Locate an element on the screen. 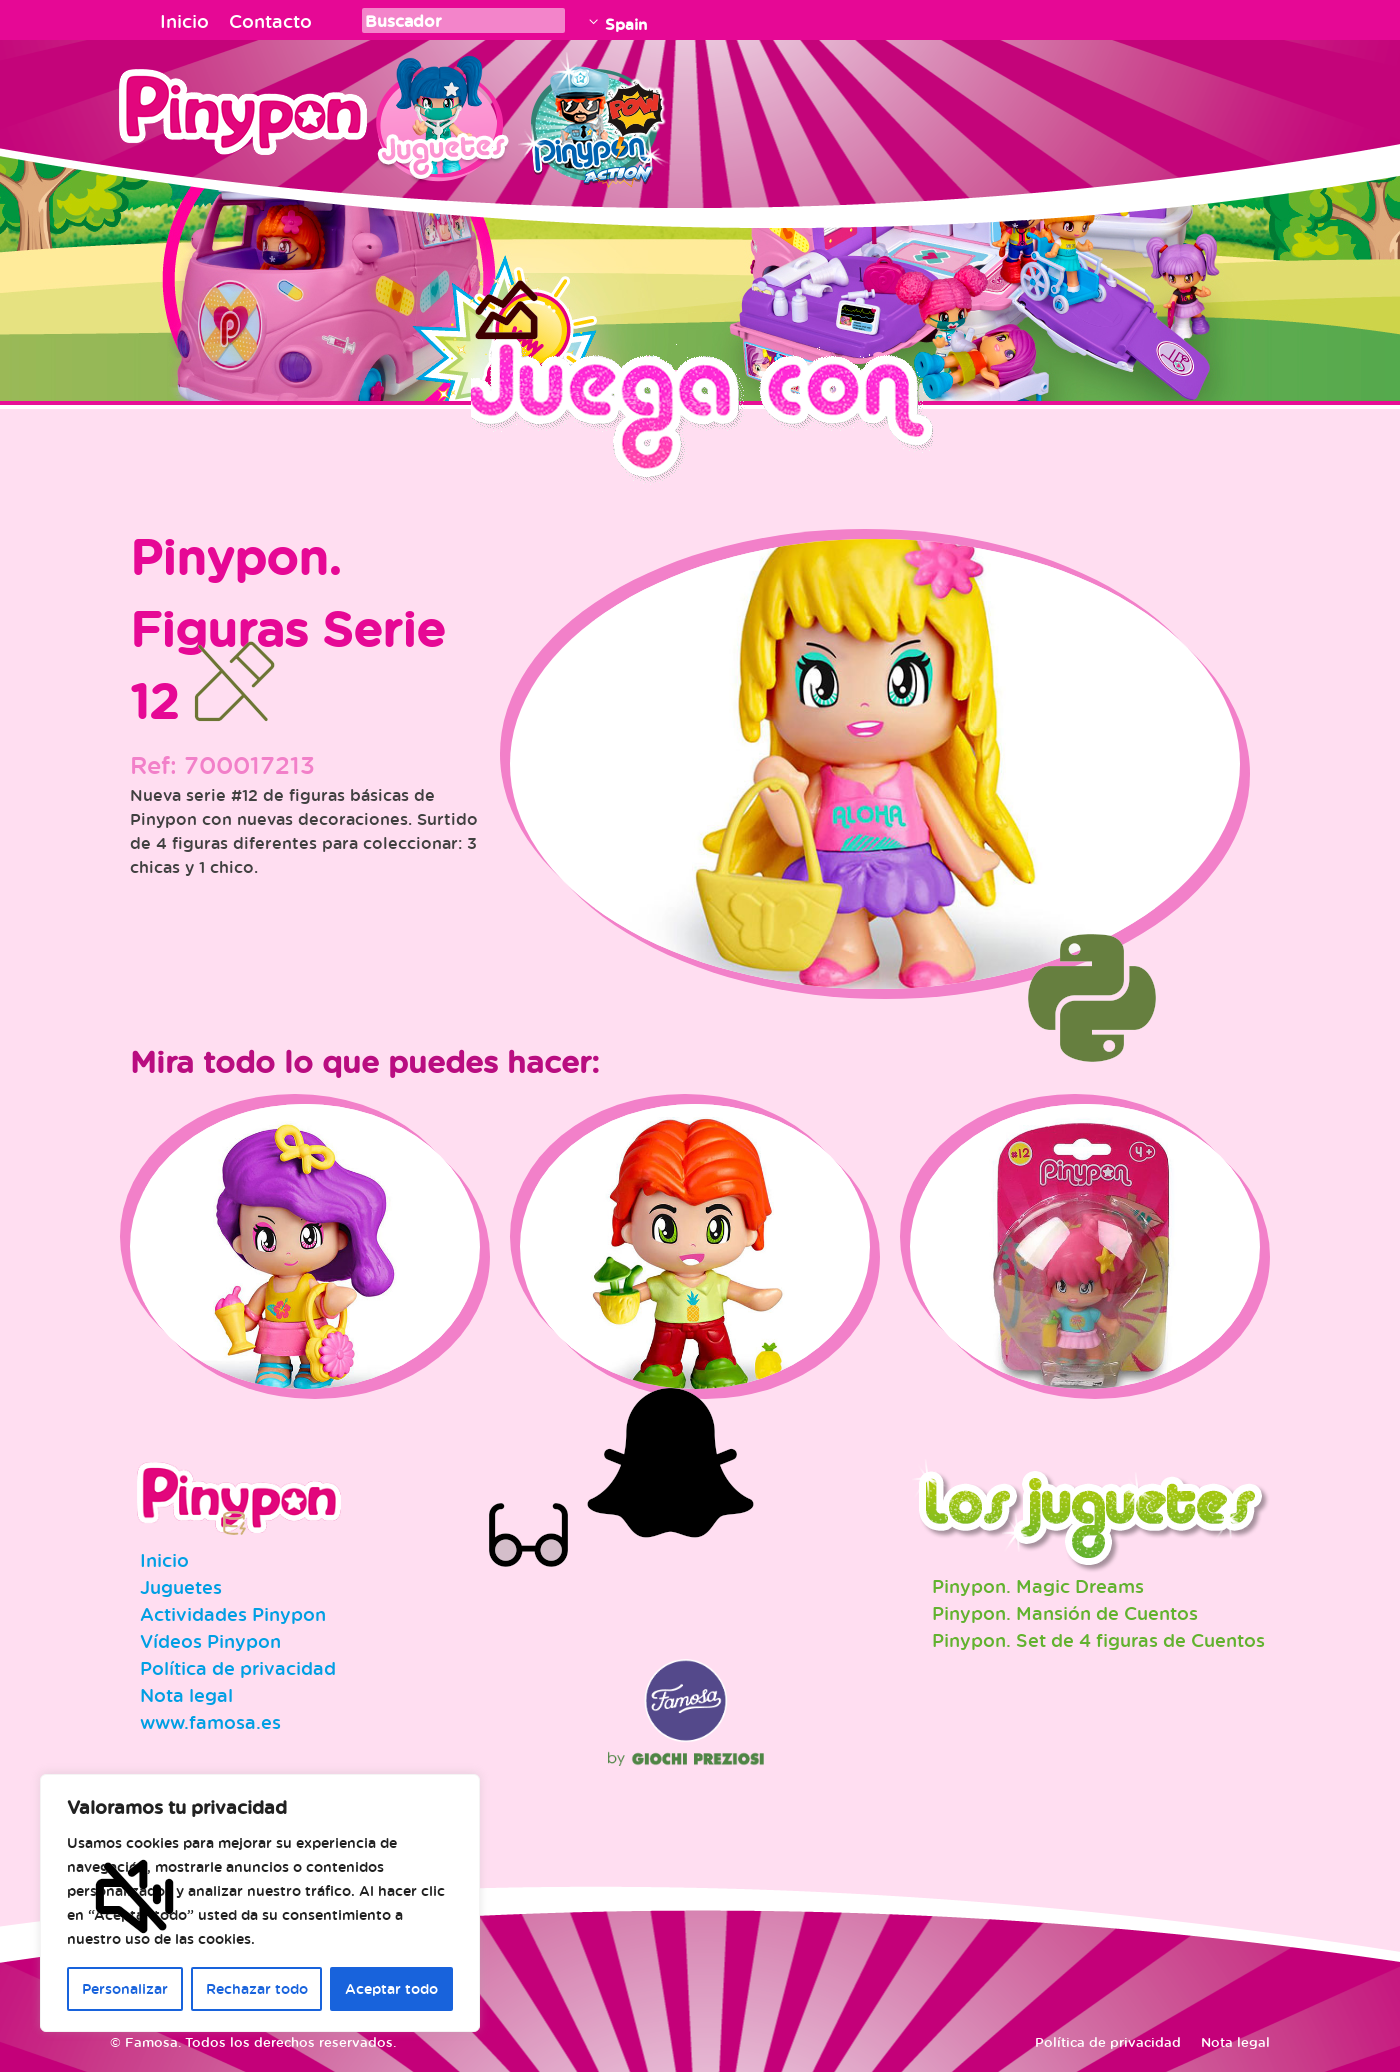 This screenshot has height=2072, width=1400. mute audio is located at coordinates (132, 1896).